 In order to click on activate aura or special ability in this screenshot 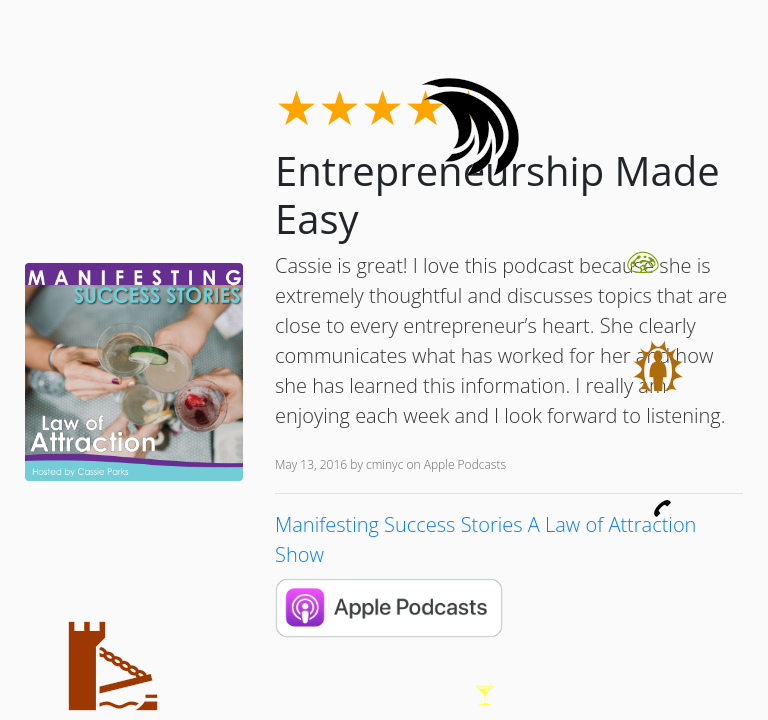, I will do `click(658, 366)`.